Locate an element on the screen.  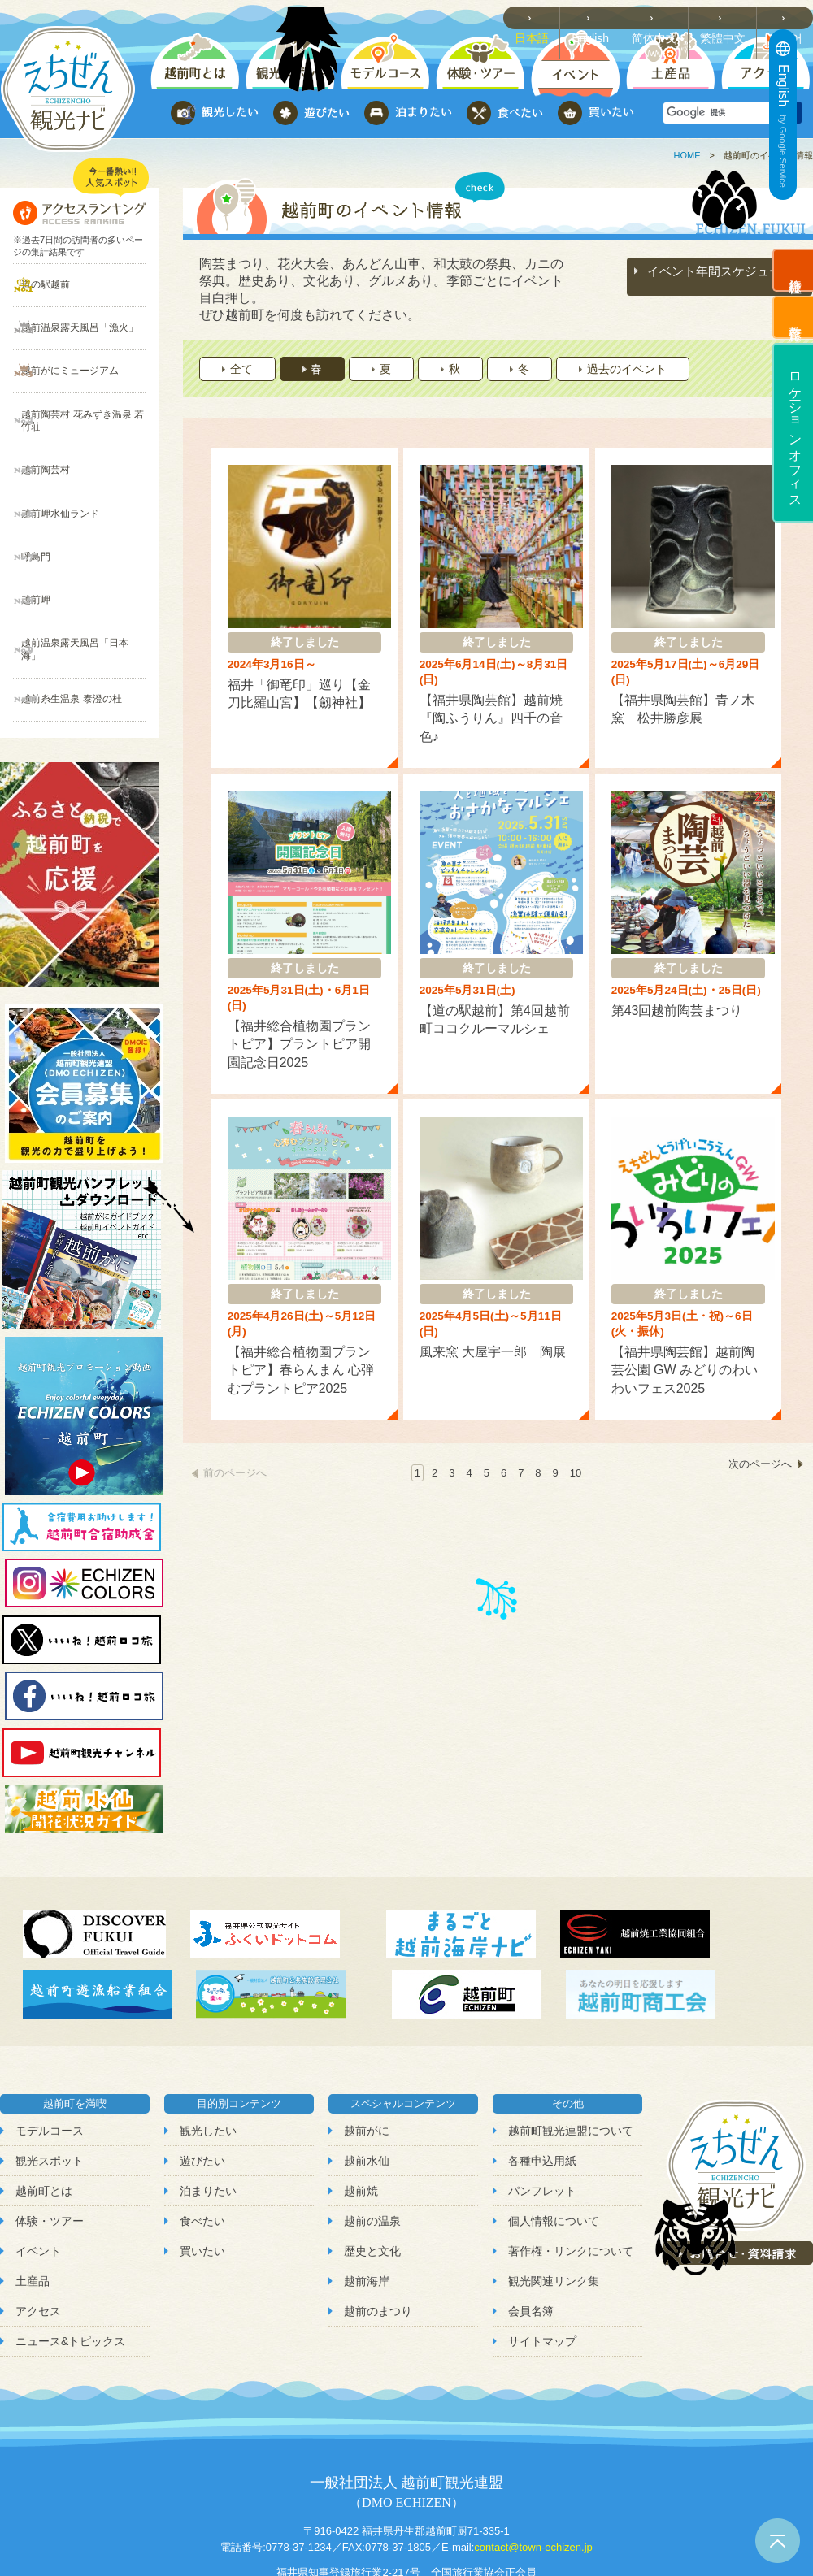
indicates a nest or breeding area in gameplay is located at coordinates (724, 200).